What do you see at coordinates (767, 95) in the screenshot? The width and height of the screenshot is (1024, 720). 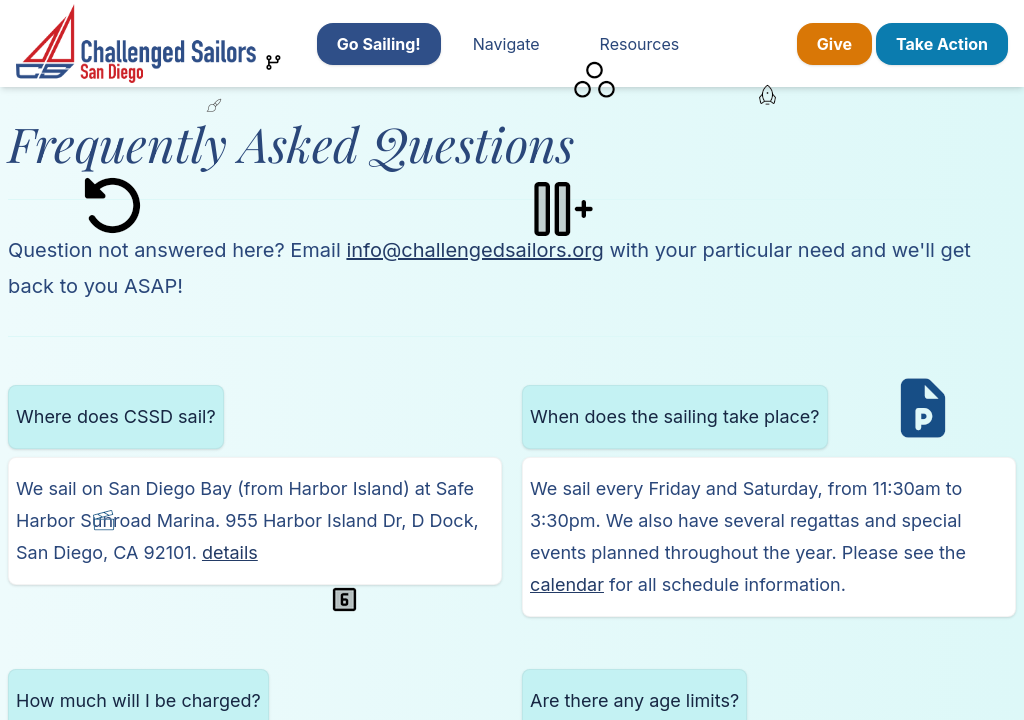 I see `launch or deploy an application` at bounding box center [767, 95].